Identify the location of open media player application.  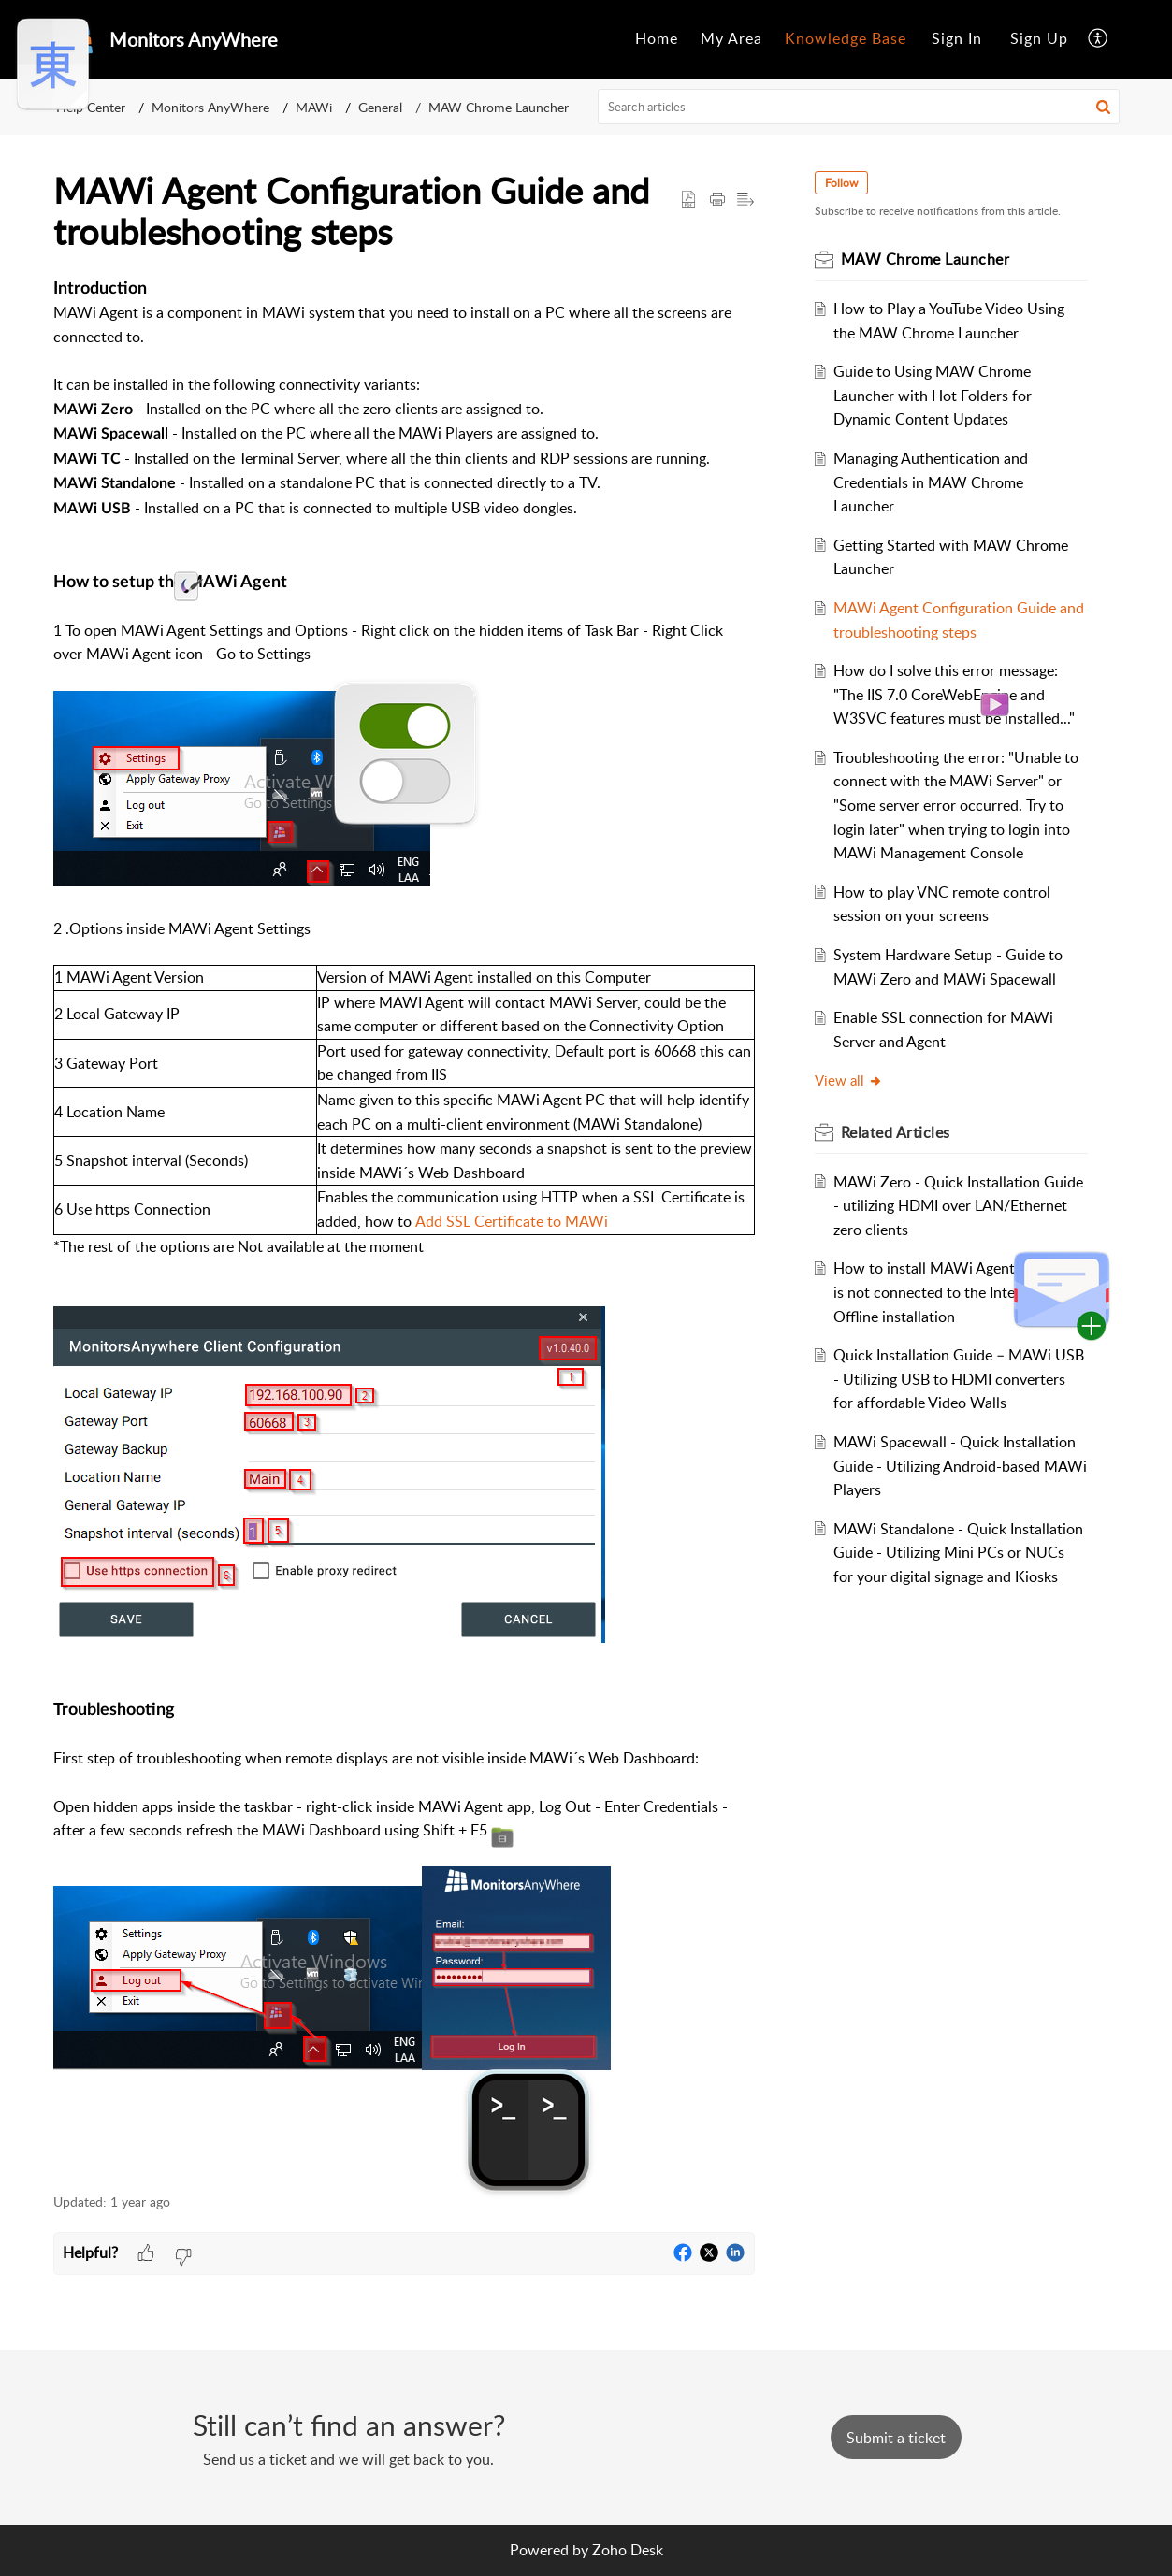
(994, 704).